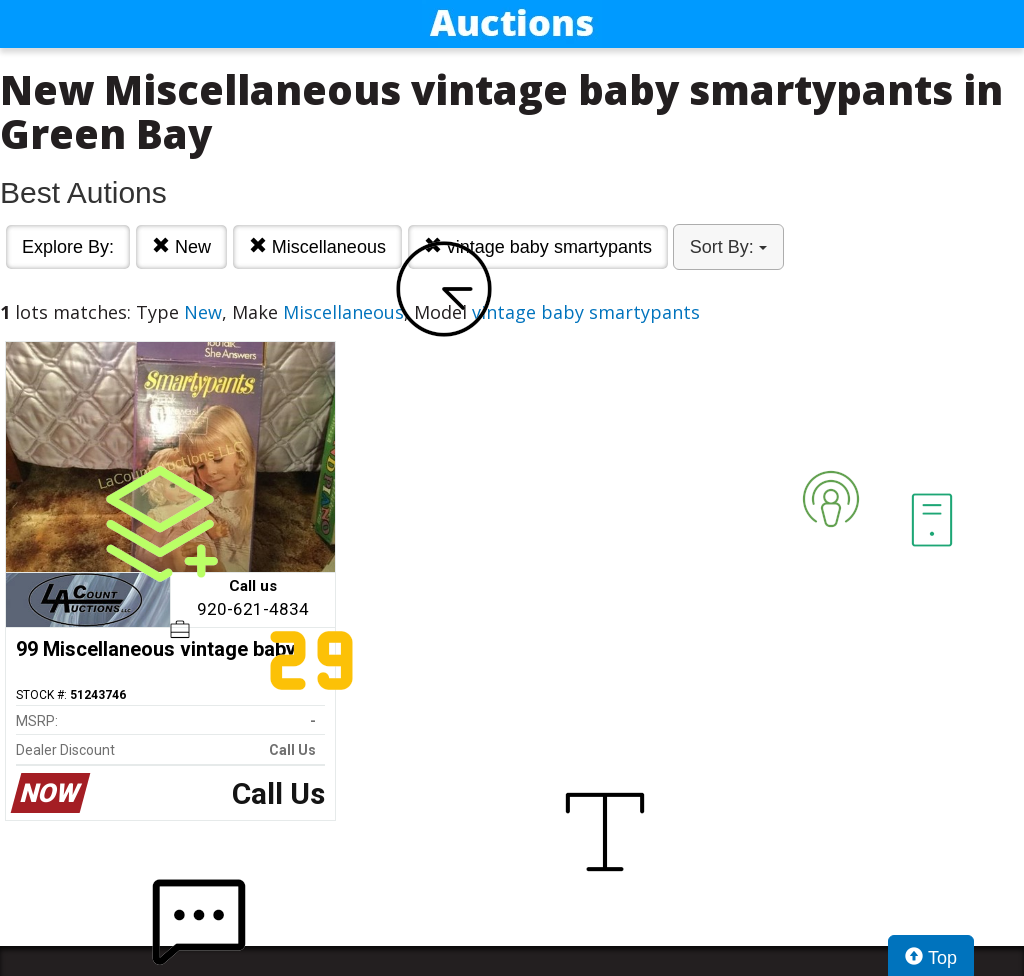 This screenshot has width=1024, height=976. I want to click on add a new layer to the stack, so click(160, 524).